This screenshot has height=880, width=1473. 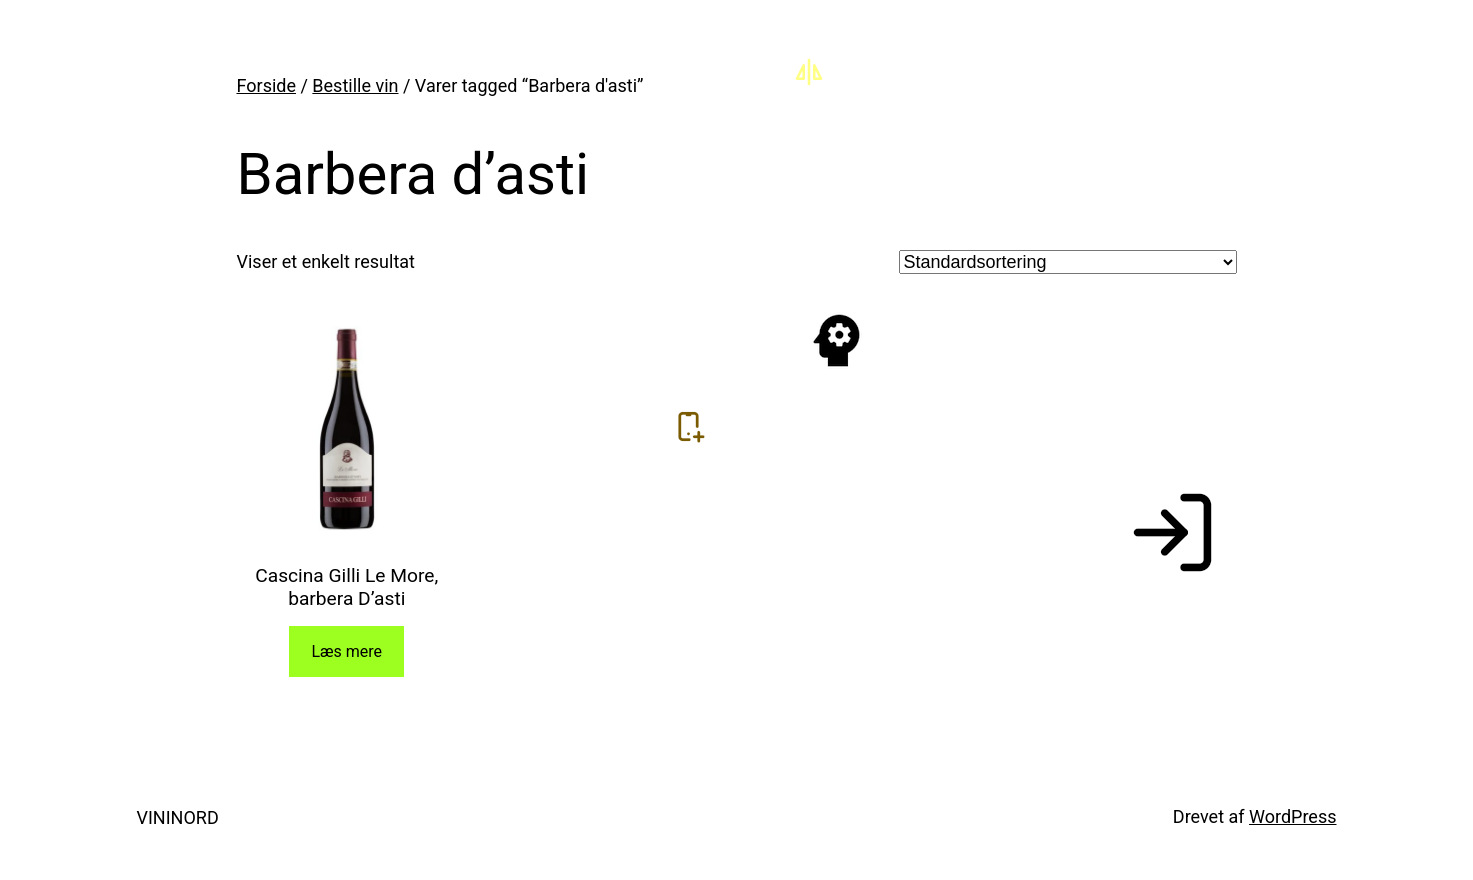 What do you see at coordinates (1172, 532) in the screenshot?
I see `log in to your account` at bounding box center [1172, 532].